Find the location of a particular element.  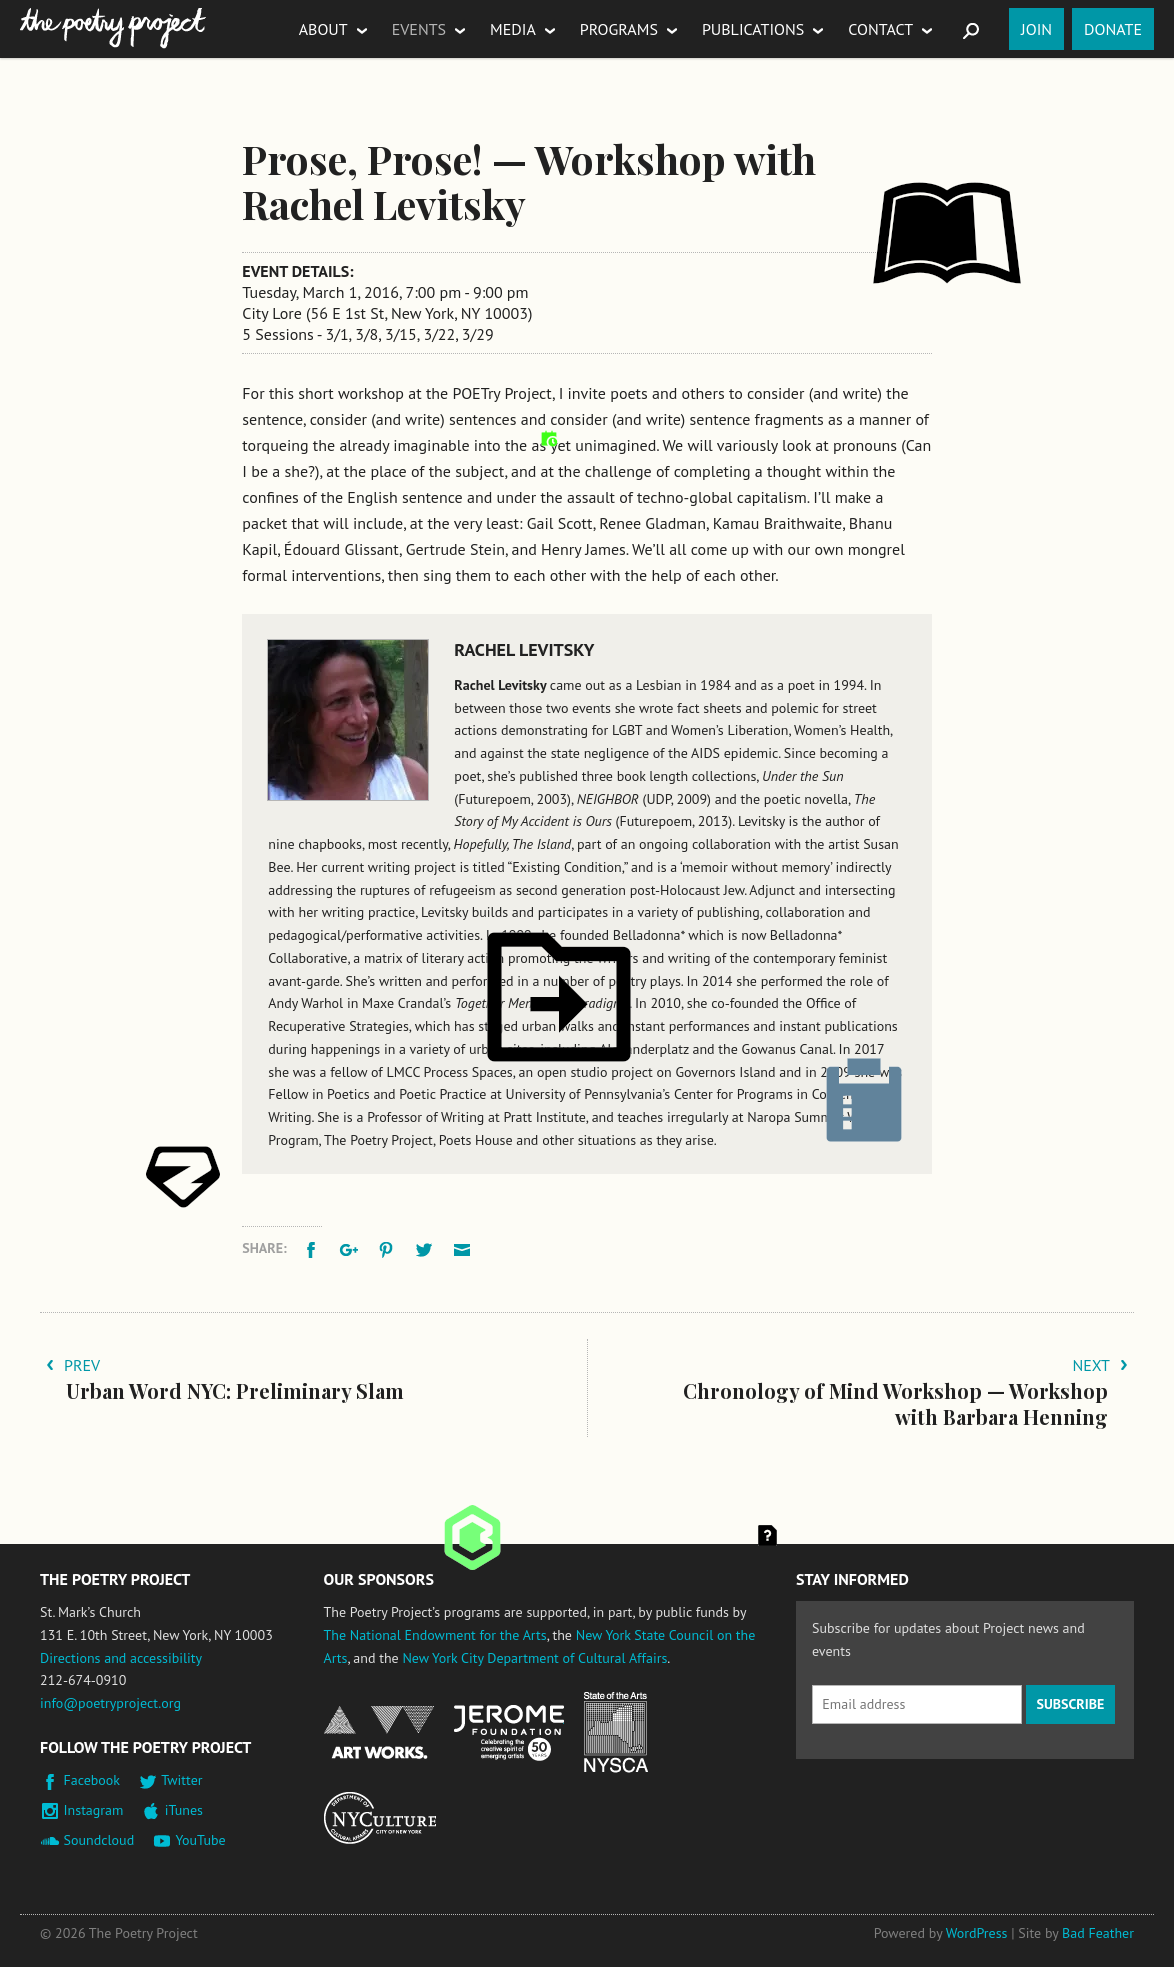

view scheduled events or appointments is located at coordinates (549, 439).